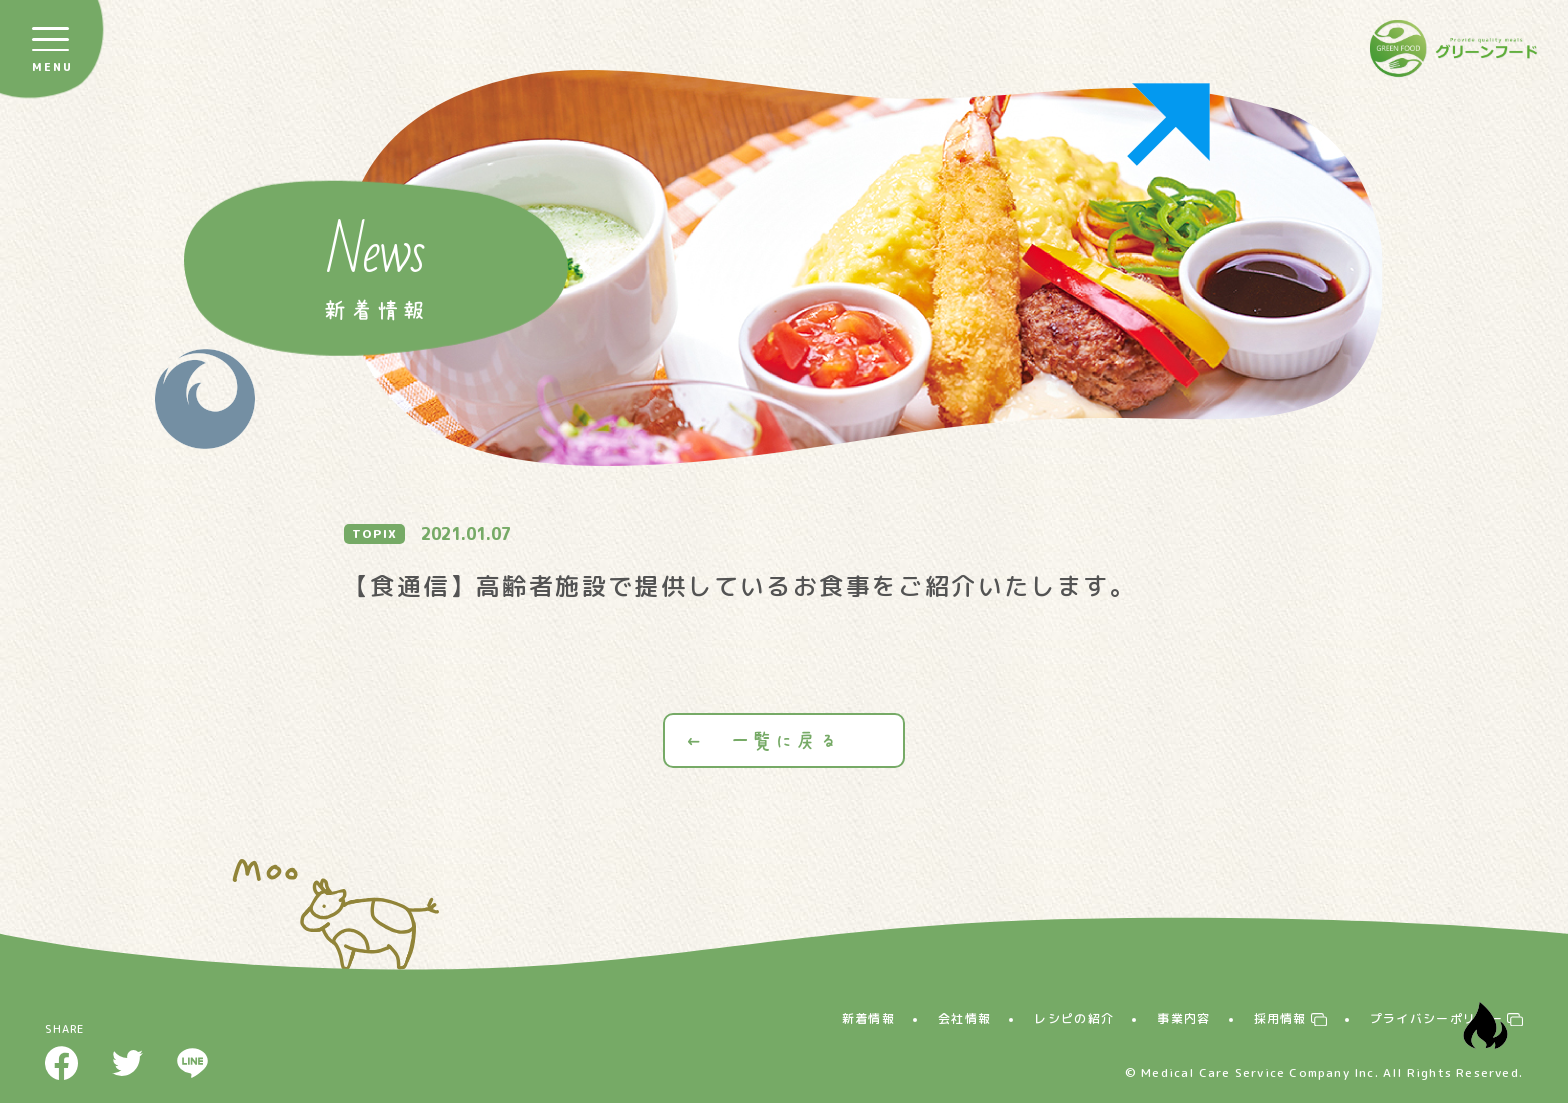 This screenshot has height=1103, width=1568. I want to click on open link in new tab or window, so click(1168, 124).